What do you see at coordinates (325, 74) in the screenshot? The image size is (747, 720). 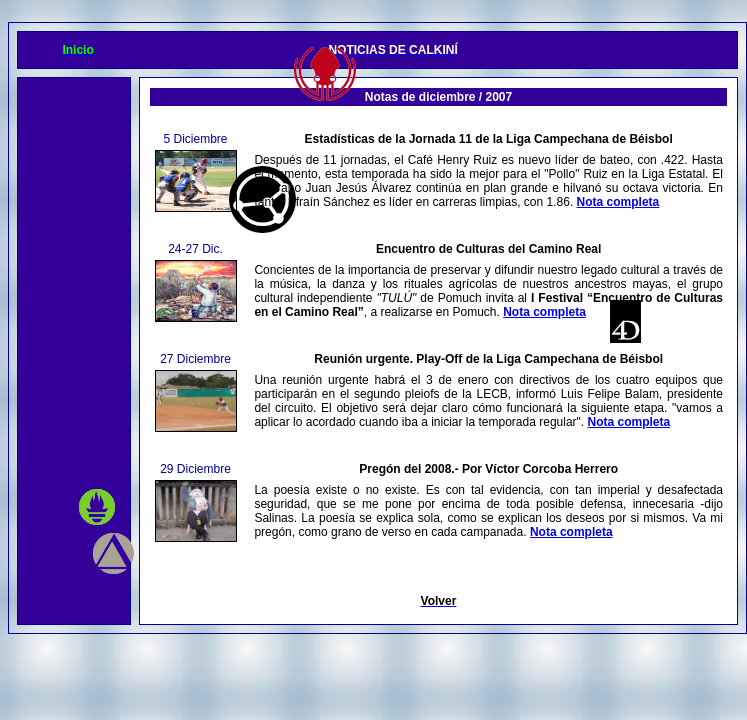 I see `open GitKraken git client` at bounding box center [325, 74].